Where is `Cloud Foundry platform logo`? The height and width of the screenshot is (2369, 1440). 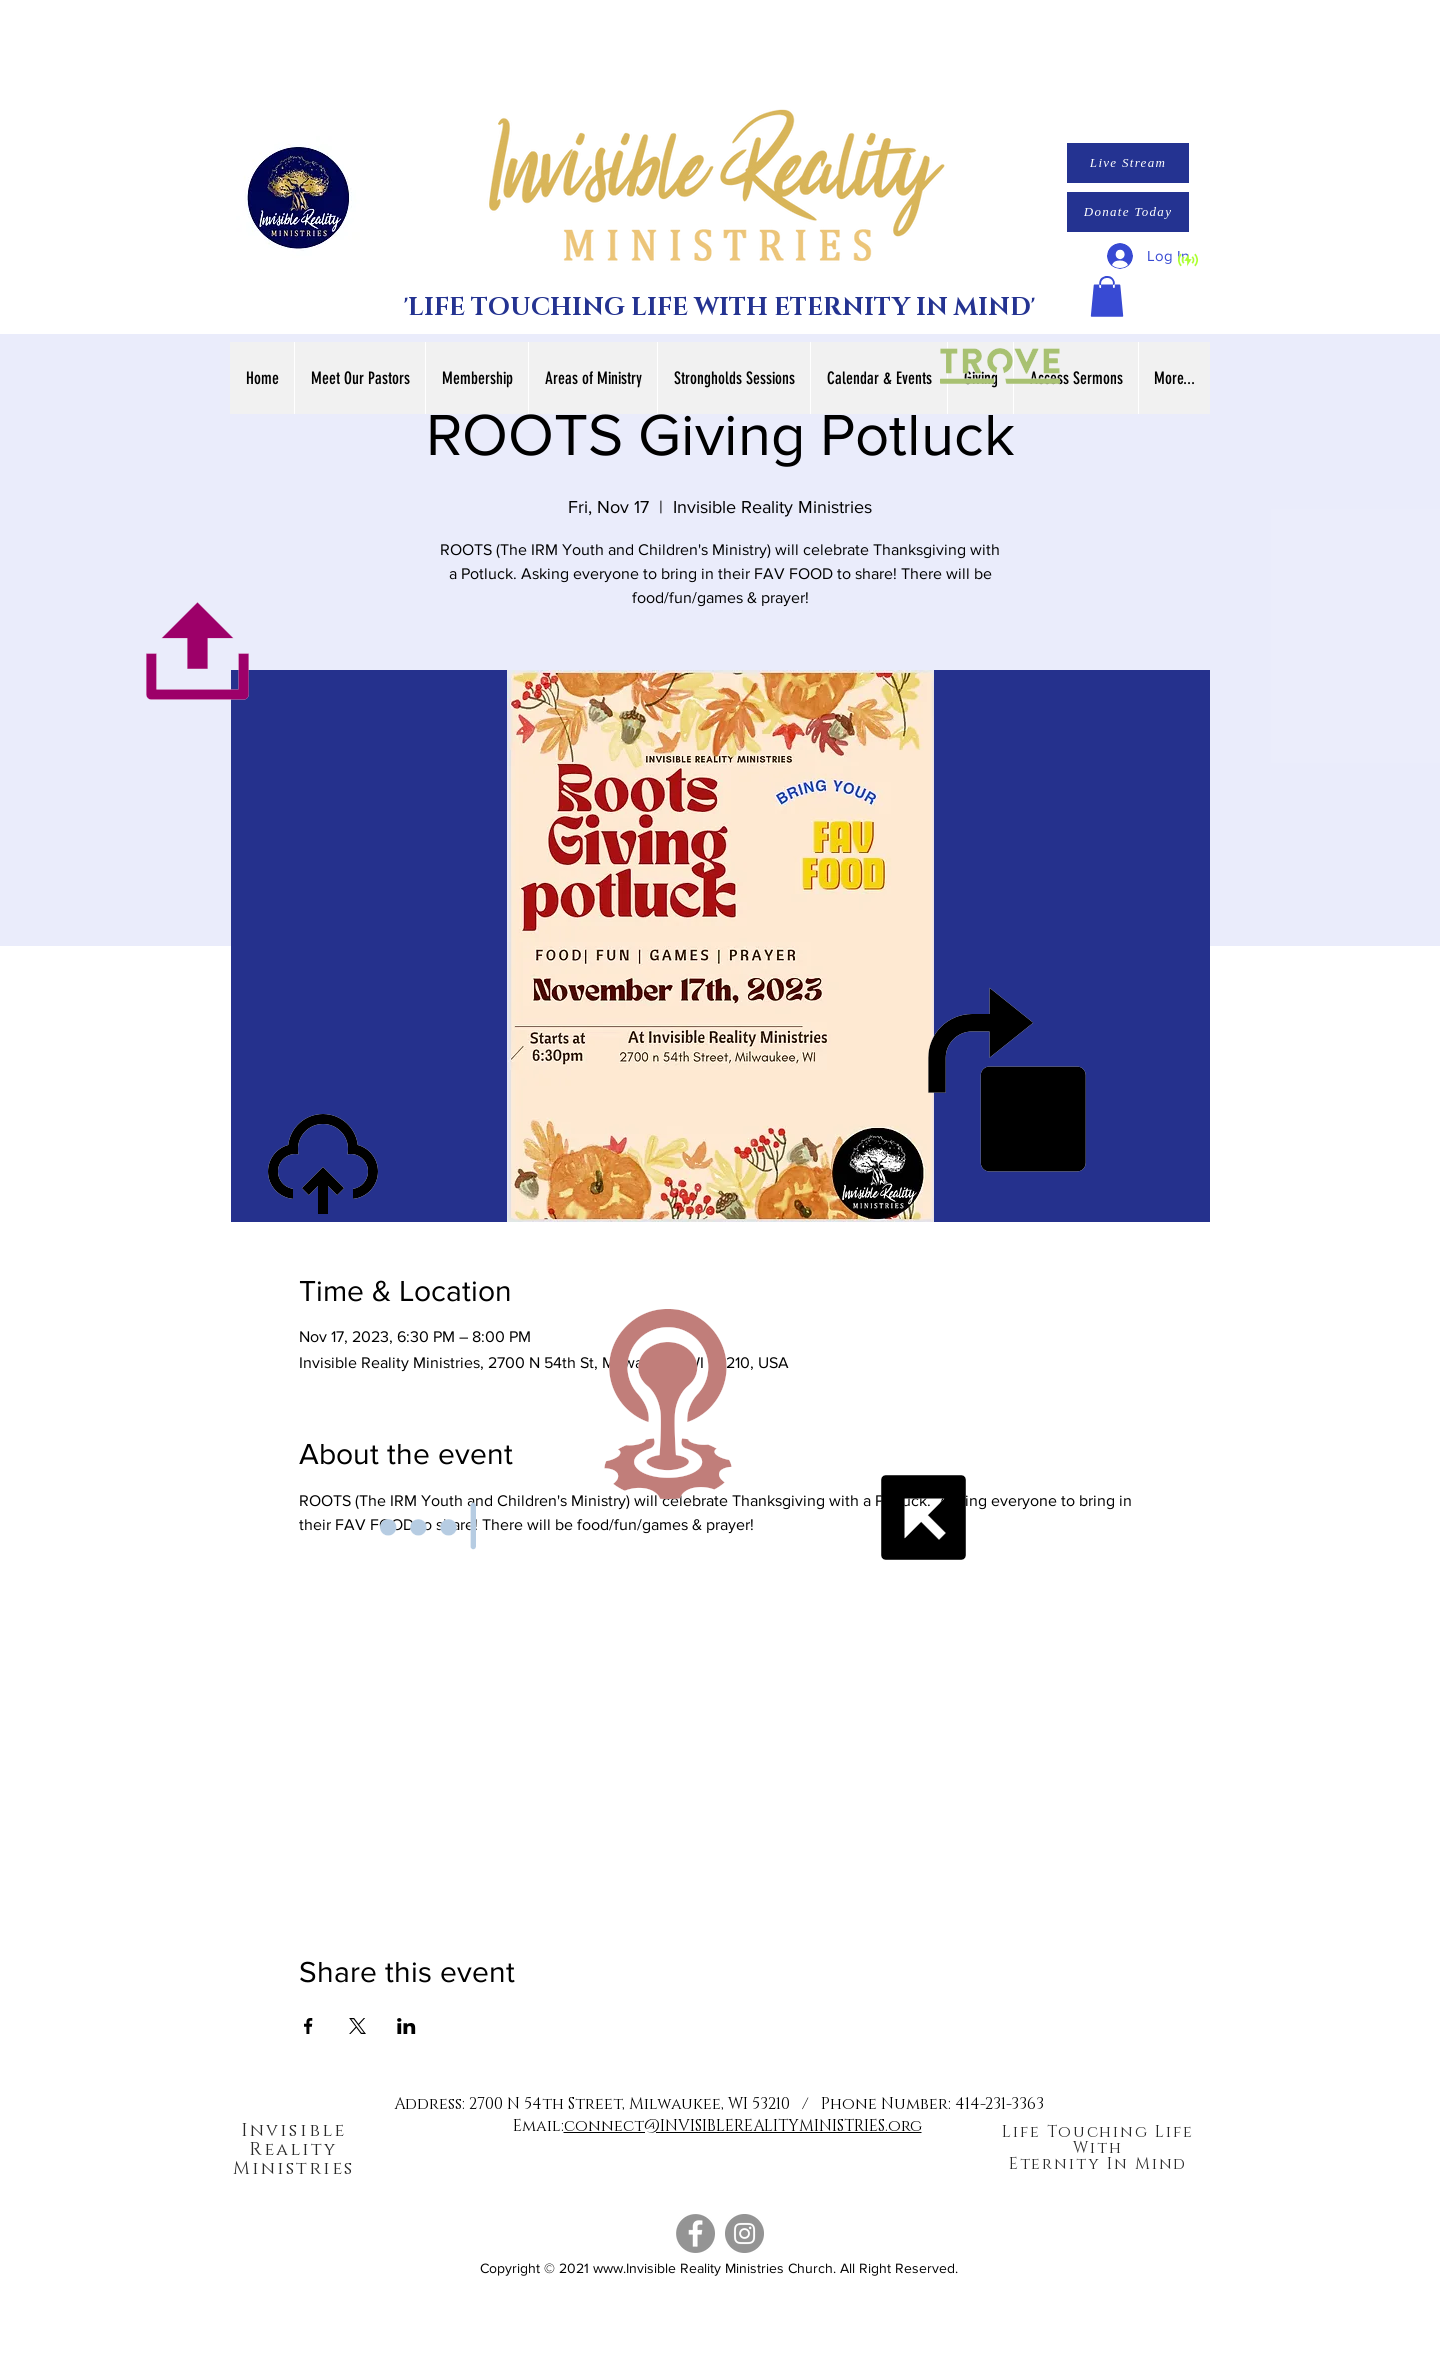
Cloud Foundry platform logo is located at coordinates (668, 1404).